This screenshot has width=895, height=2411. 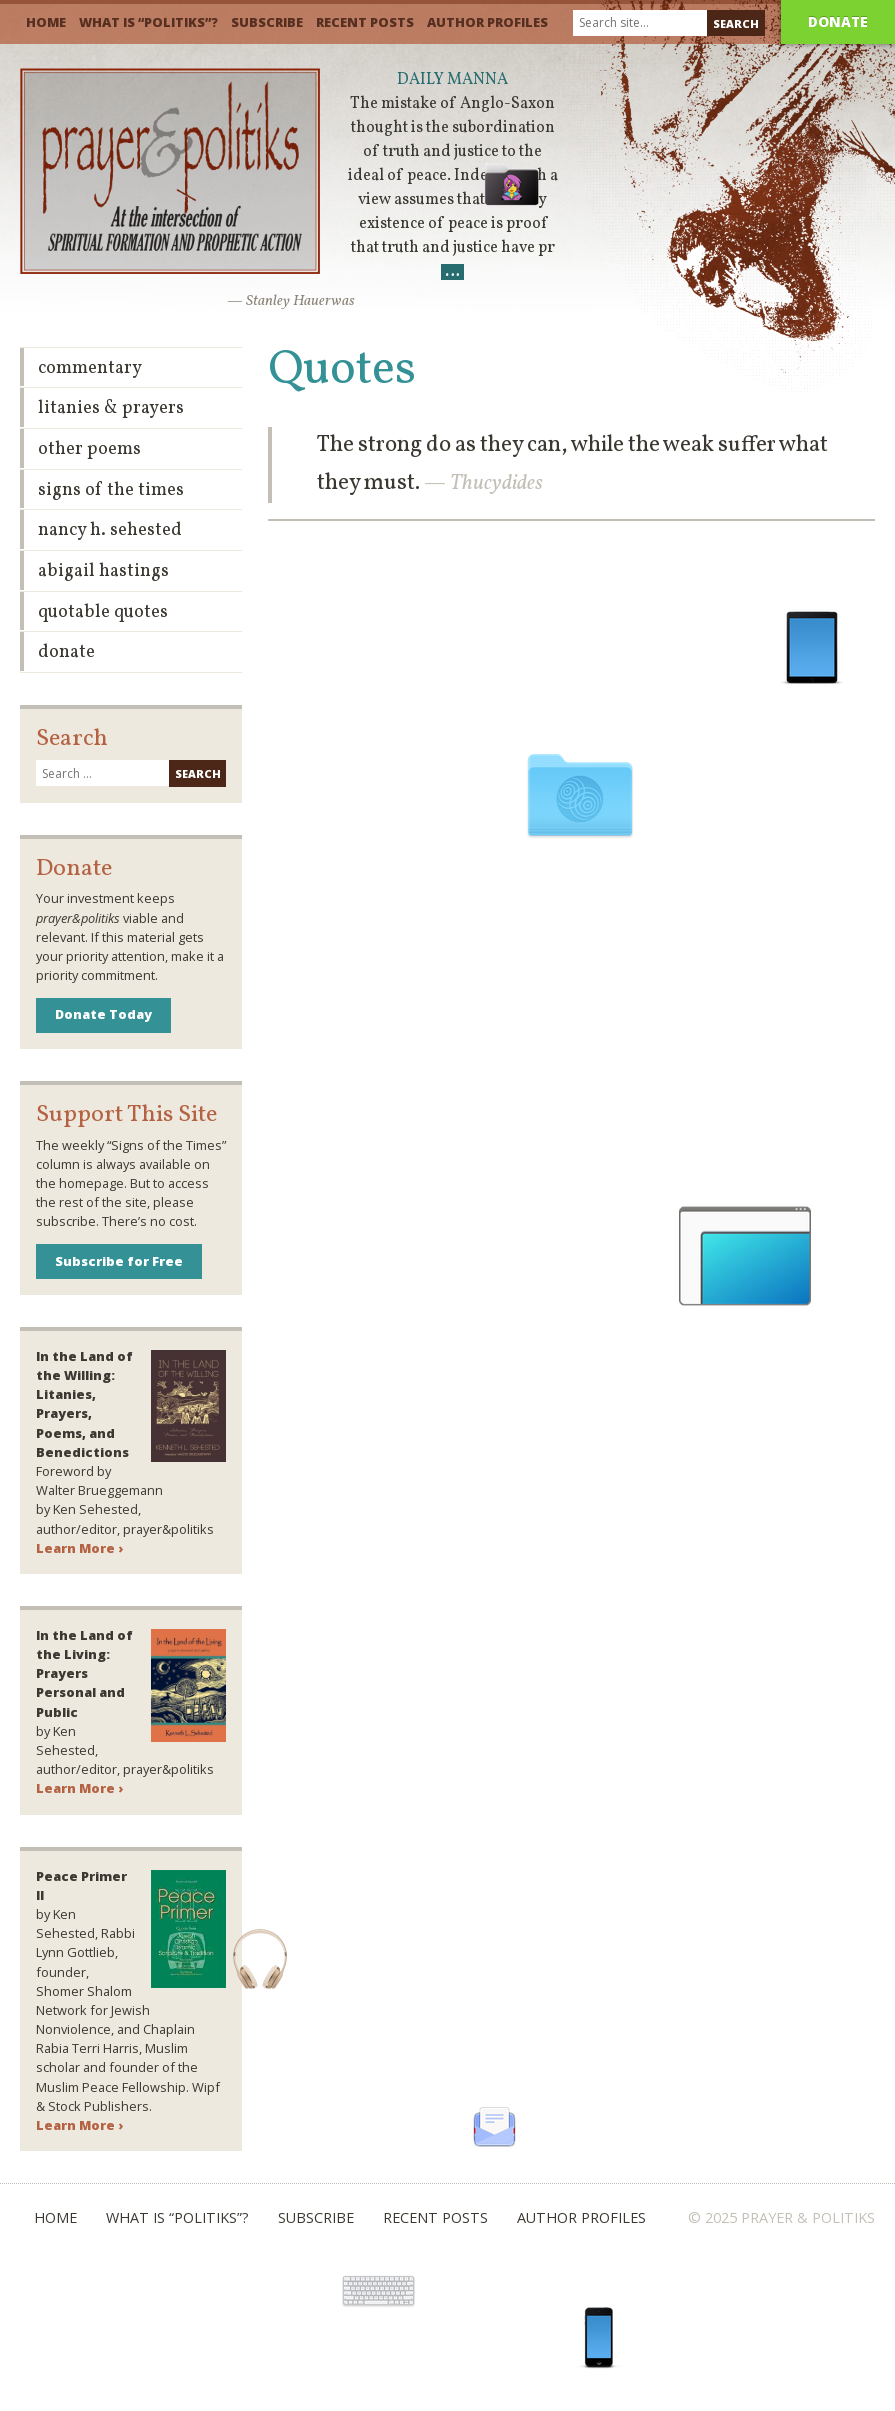 What do you see at coordinates (745, 1256) in the screenshot?
I see `open desktop view` at bounding box center [745, 1256].